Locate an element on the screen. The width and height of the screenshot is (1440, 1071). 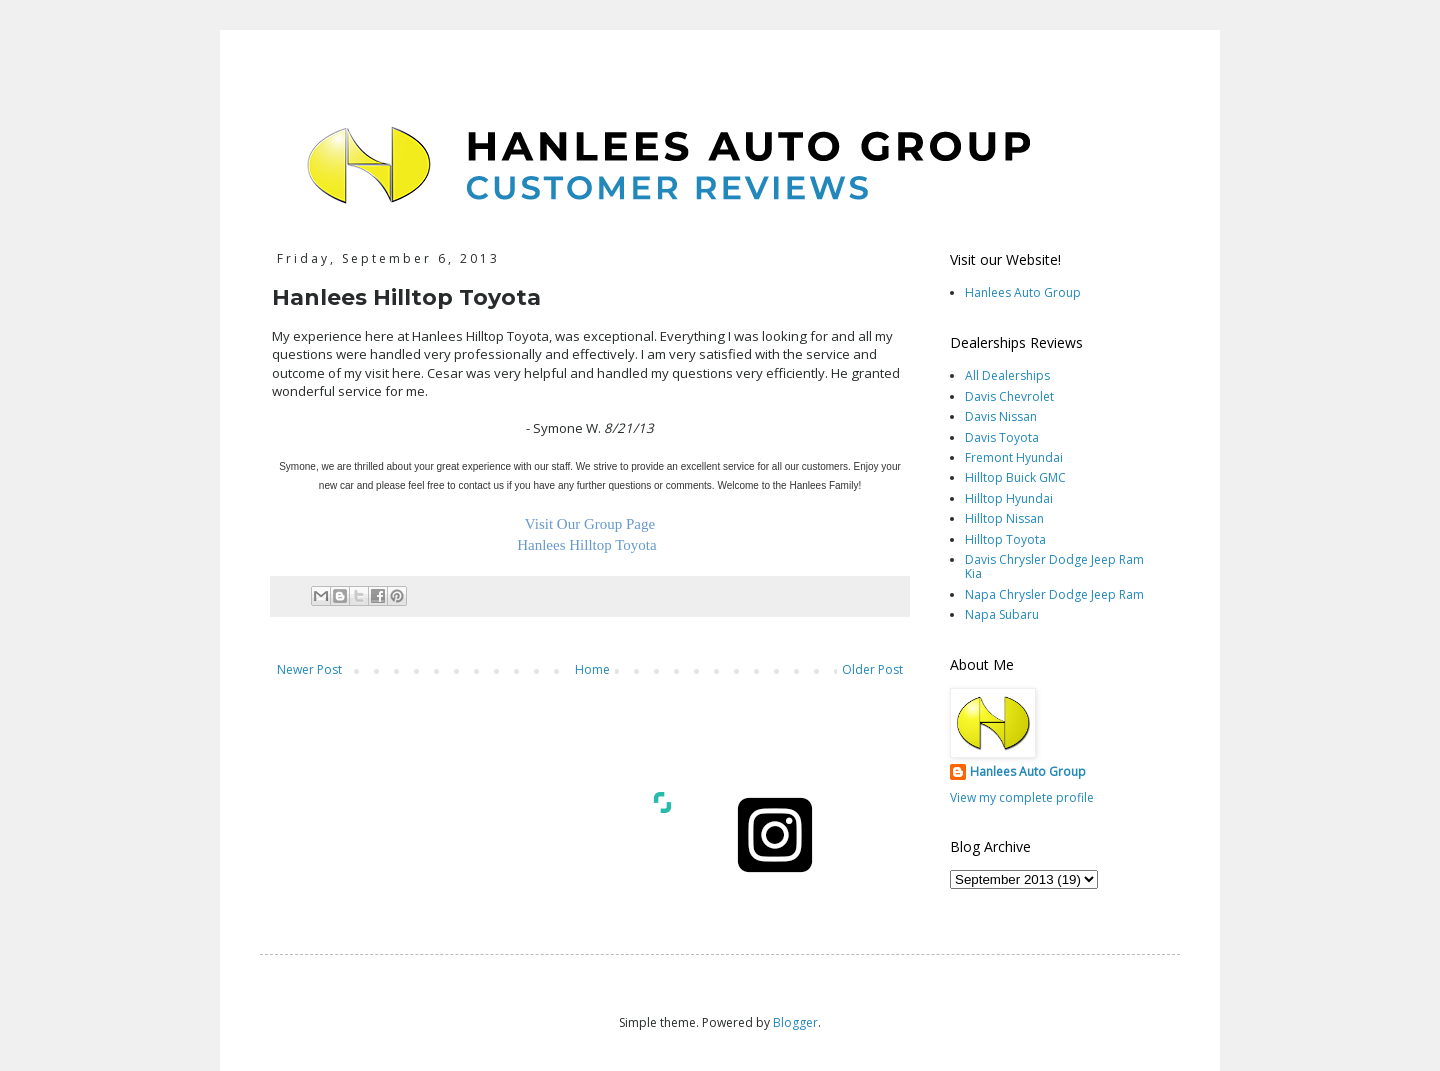
shutterstock logo is located at coordinates (662, 802).